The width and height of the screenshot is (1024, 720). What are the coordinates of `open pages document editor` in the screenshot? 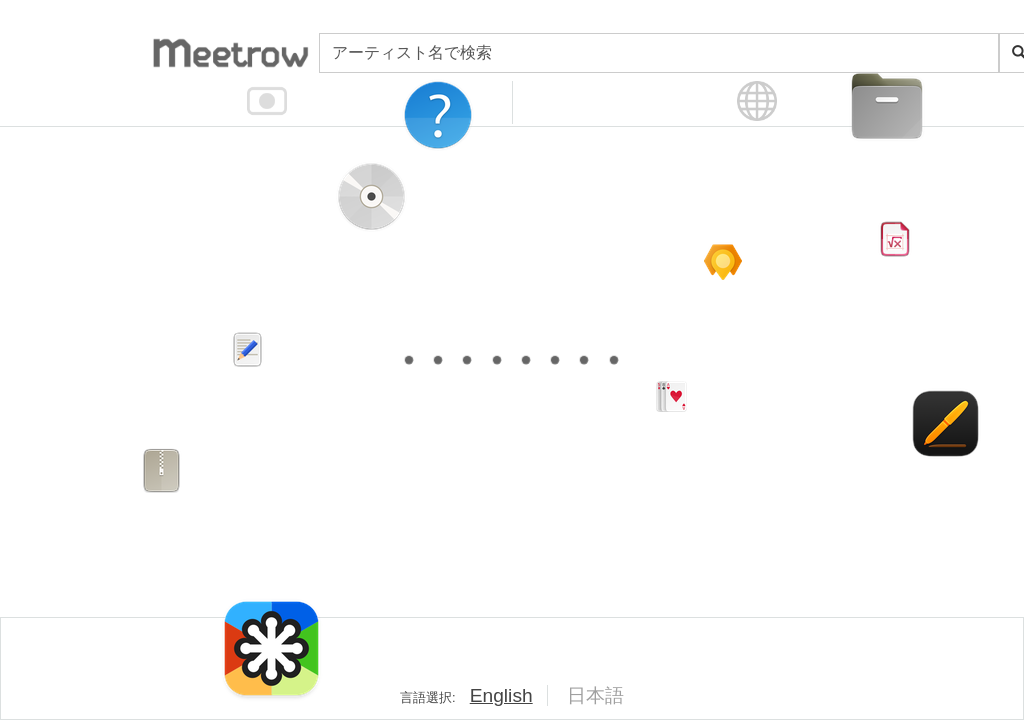 It's located at (945, 423).